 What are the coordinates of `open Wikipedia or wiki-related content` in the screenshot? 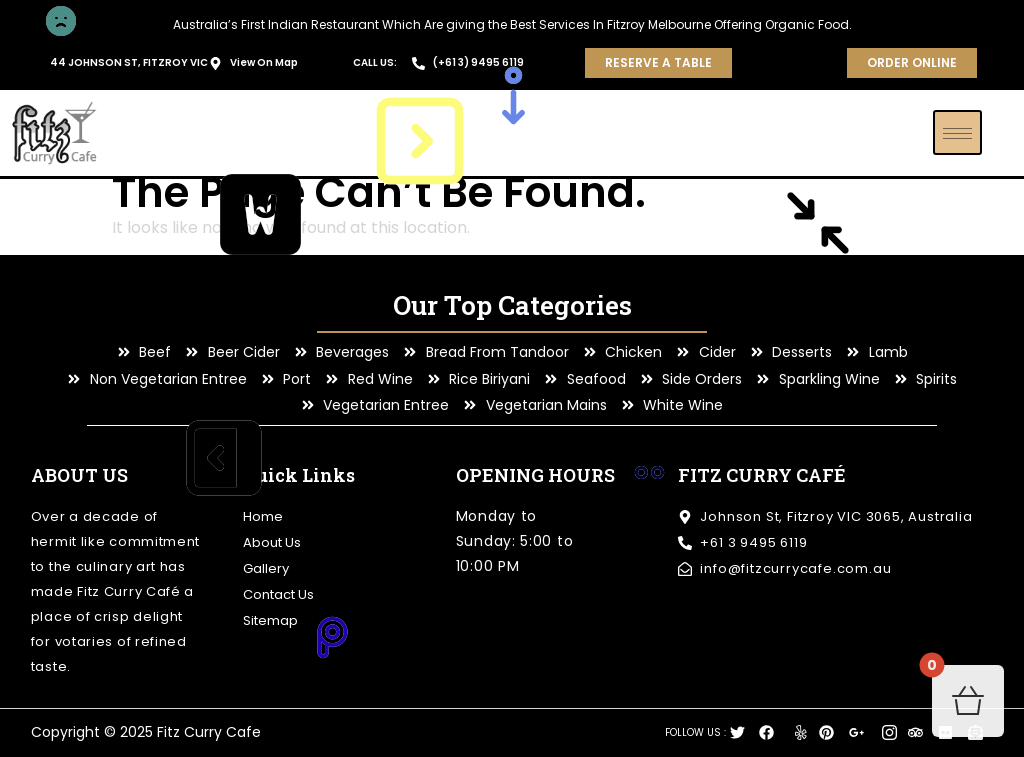 It's located at (260, 214).